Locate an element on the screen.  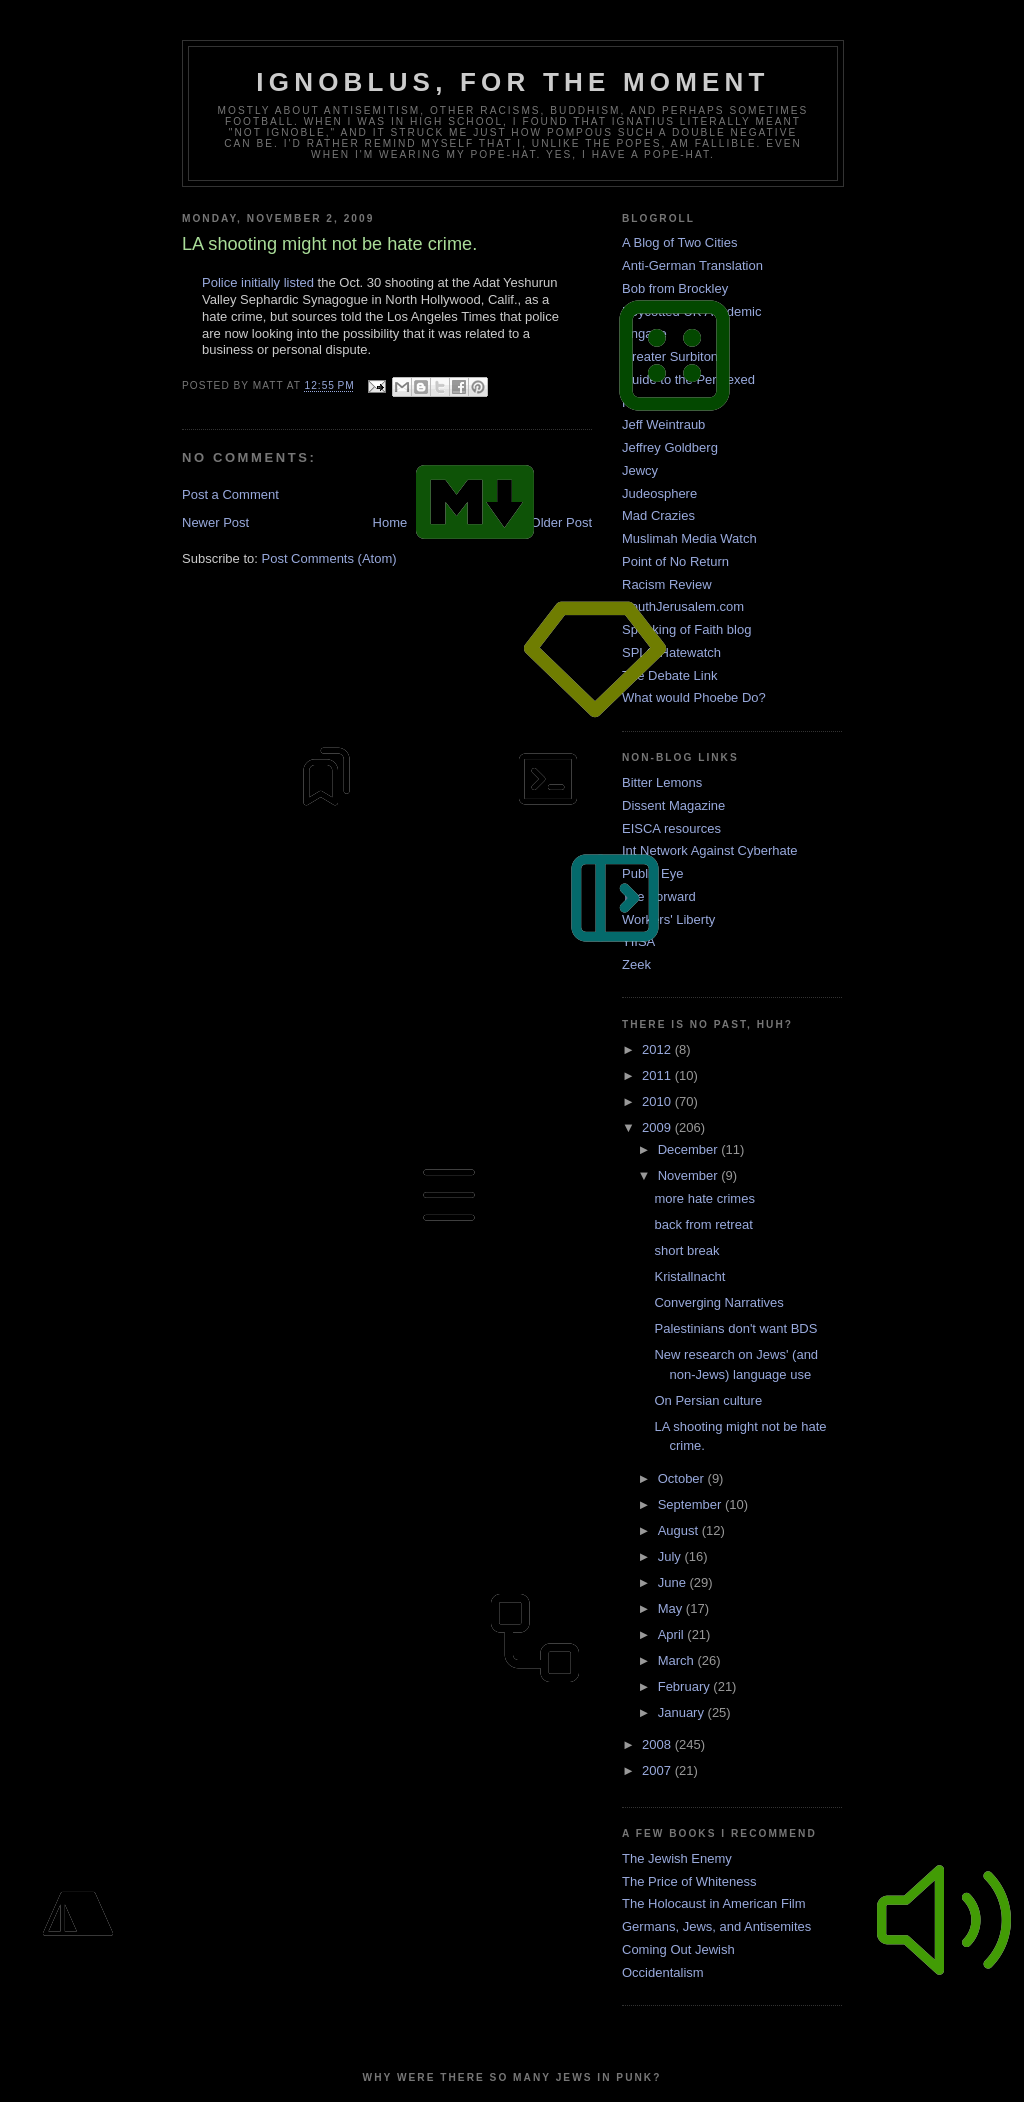
format text using markdown is located at coordinates (475, 502).